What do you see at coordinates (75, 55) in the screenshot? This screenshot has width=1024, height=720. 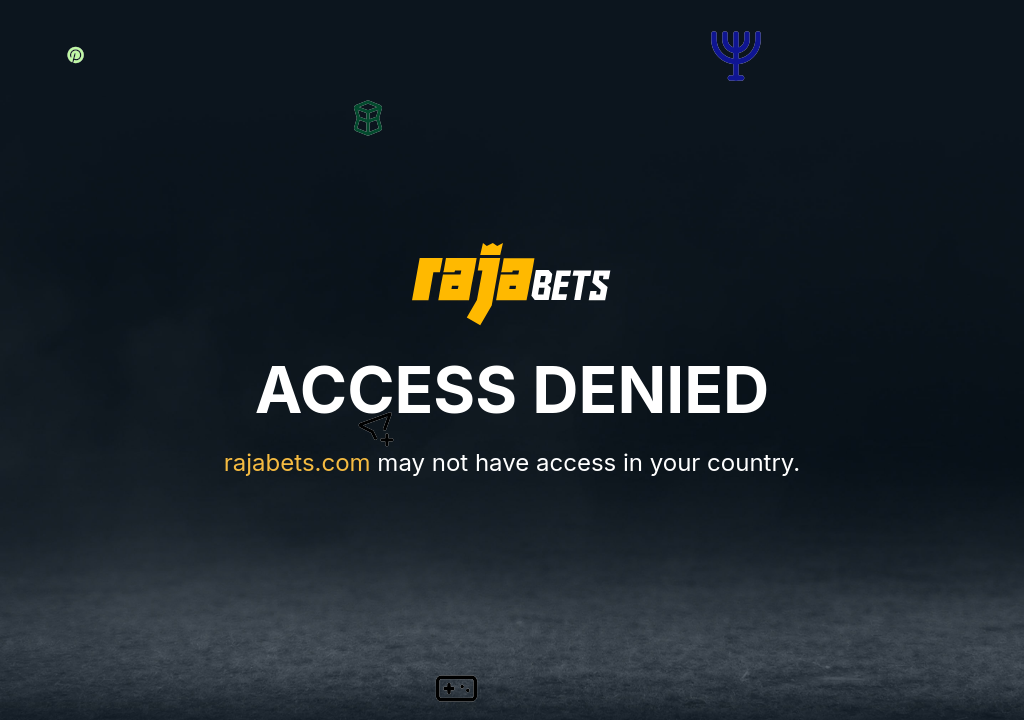 I see `open Pinterest app` at bounding box center [75, 55].